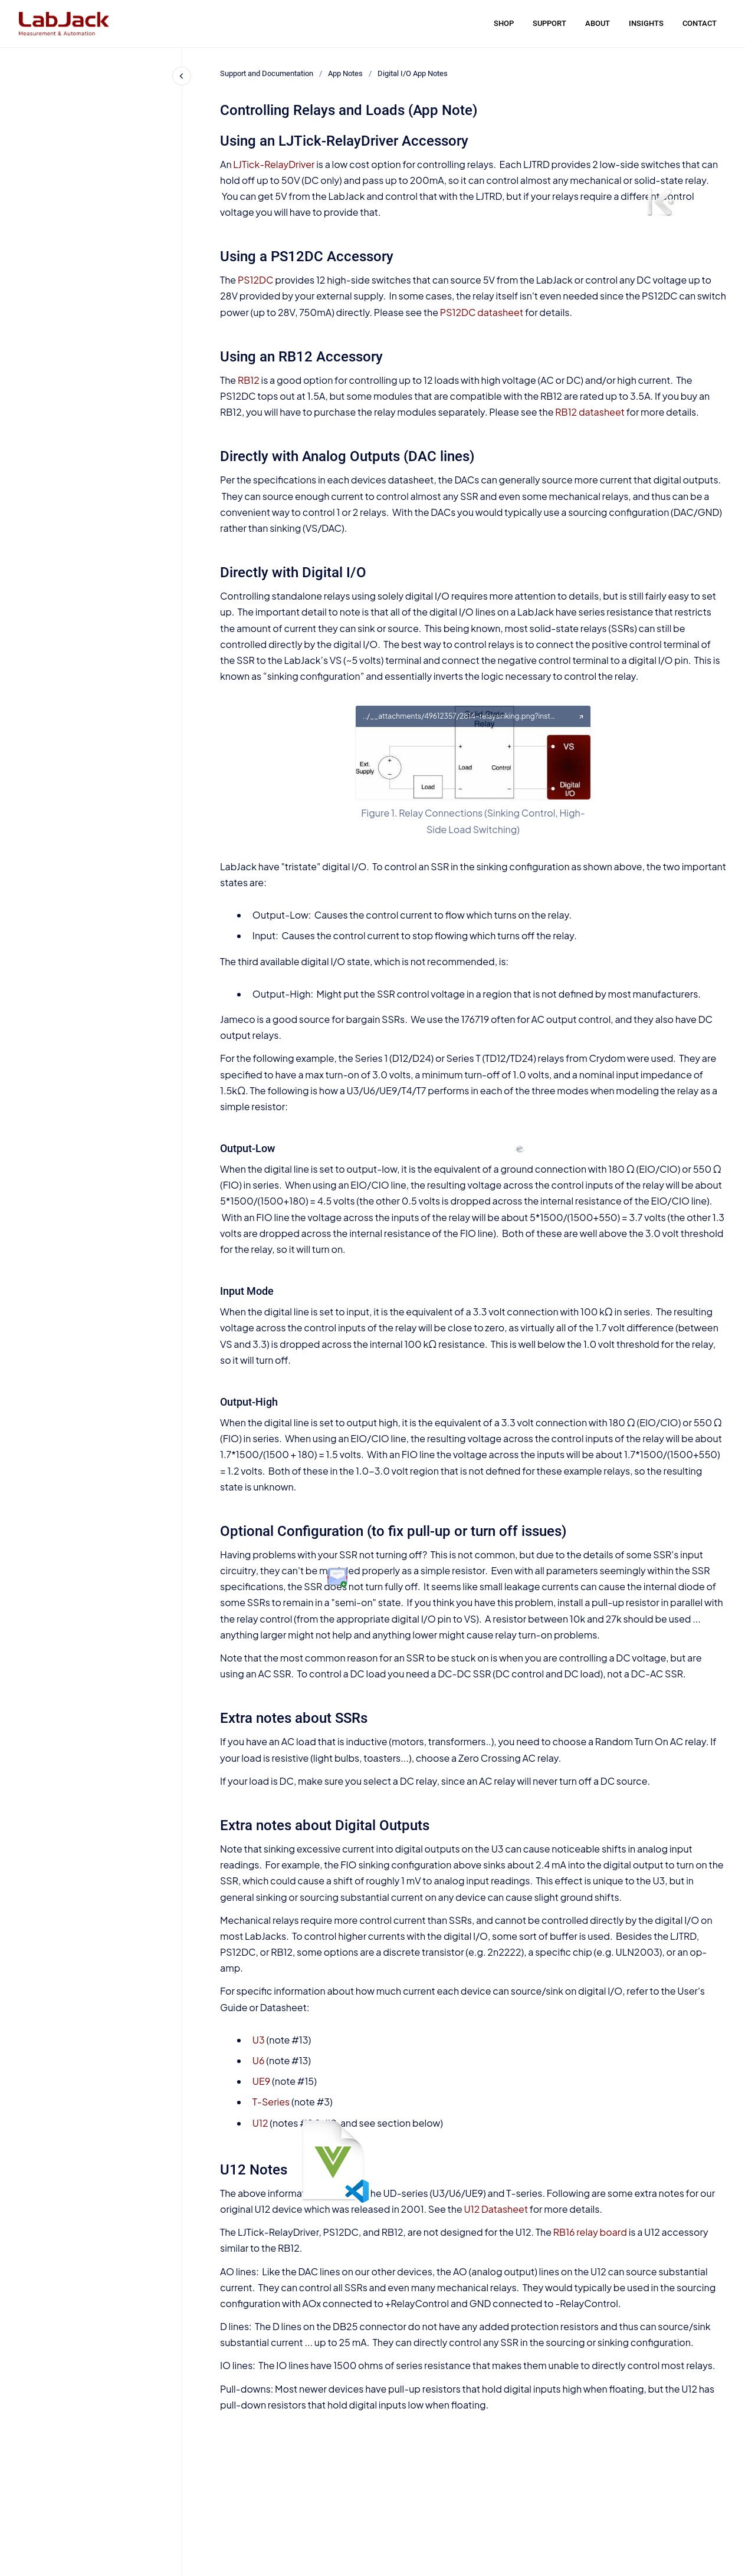  Describe the element at coordinates (660, 202) in the screenshot. I see `go to the first item in a list or sequence` at that location.